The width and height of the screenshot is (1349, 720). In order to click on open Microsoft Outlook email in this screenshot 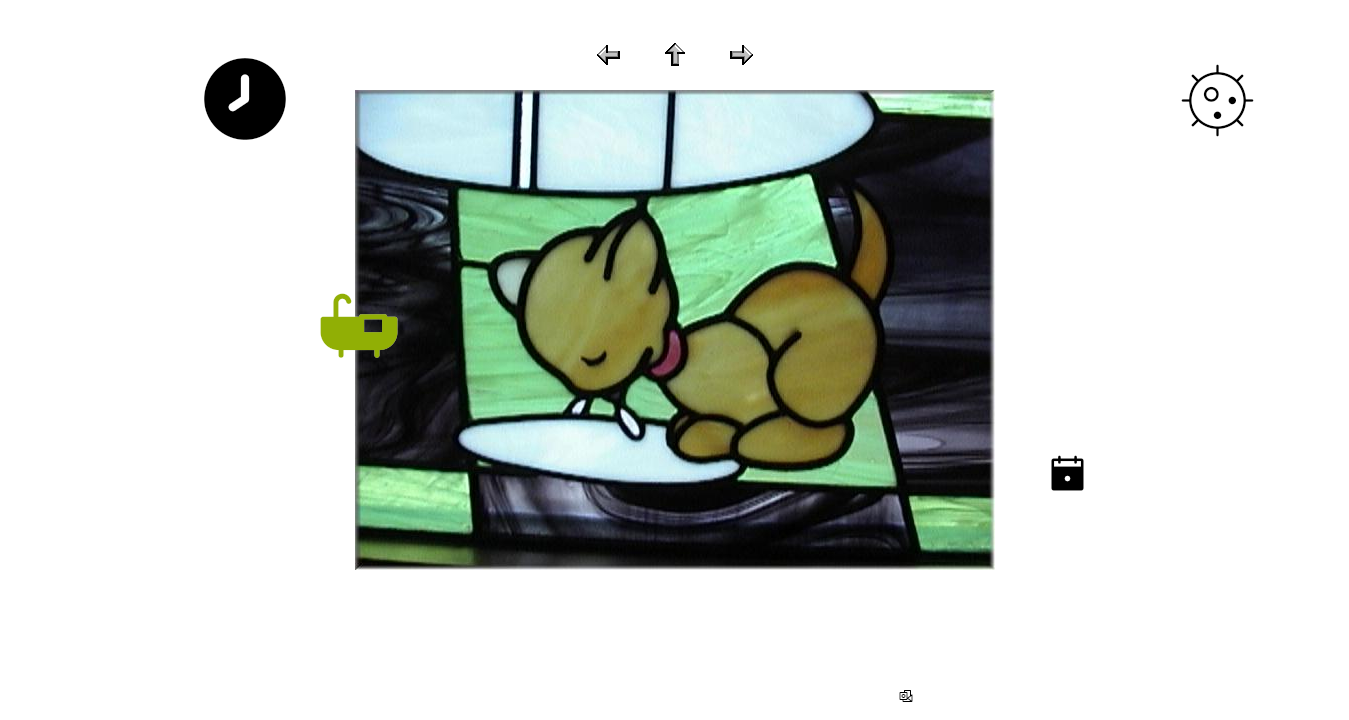, I will do `click(906, 696)`.